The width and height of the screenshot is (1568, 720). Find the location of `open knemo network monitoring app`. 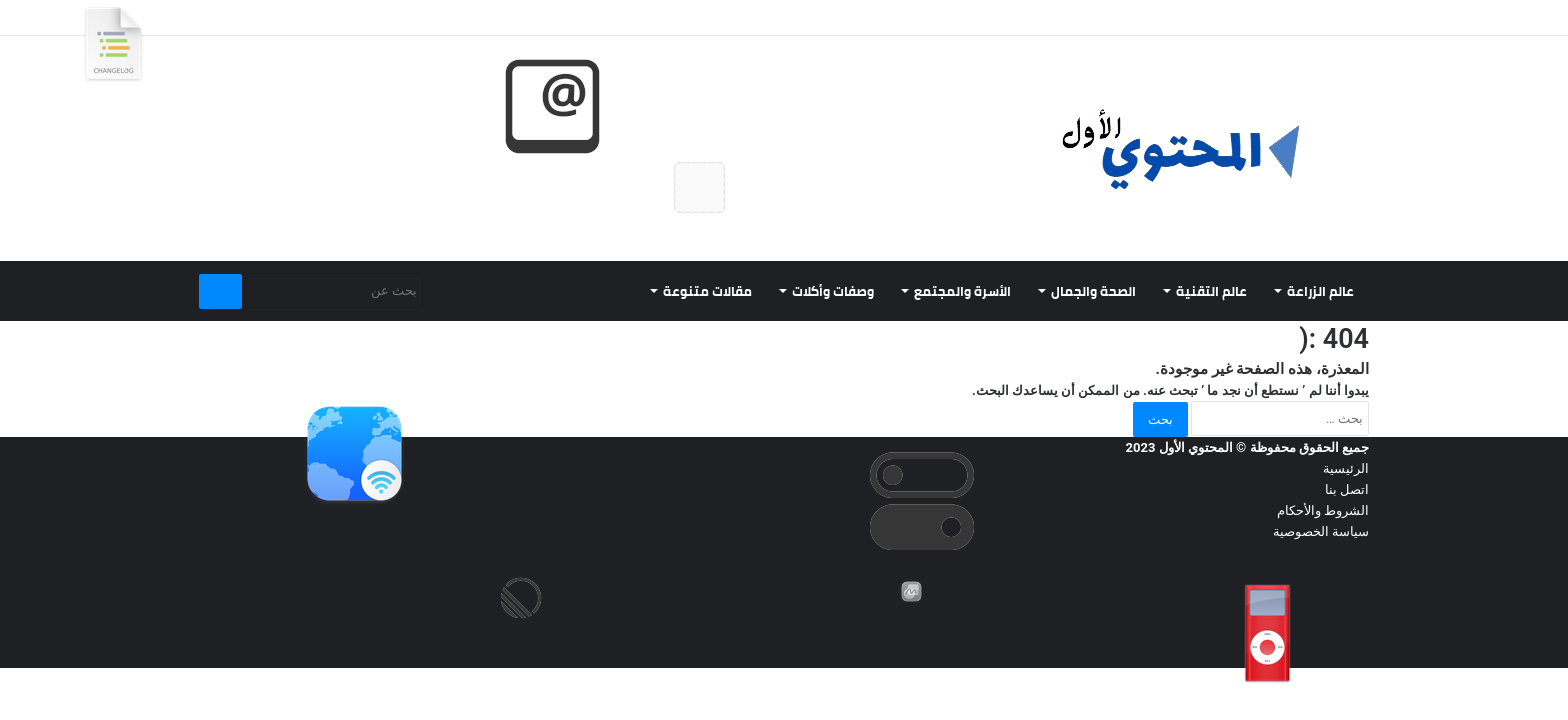

open knemo network monitoring app is located at coordinates (354, 453).